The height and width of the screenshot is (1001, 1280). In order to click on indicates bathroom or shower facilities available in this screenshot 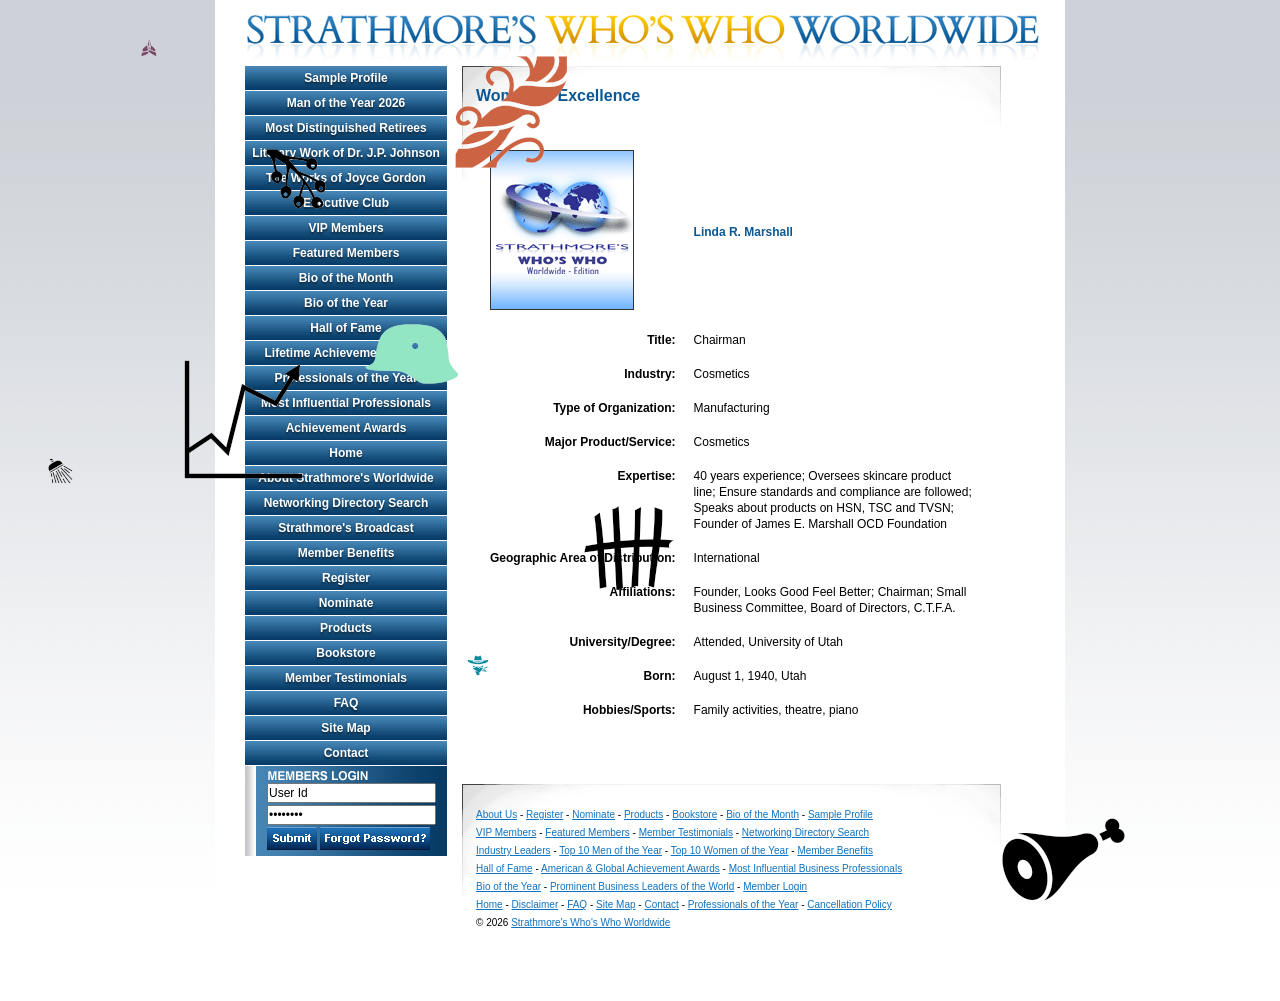, I will do `click(60, 471)`.